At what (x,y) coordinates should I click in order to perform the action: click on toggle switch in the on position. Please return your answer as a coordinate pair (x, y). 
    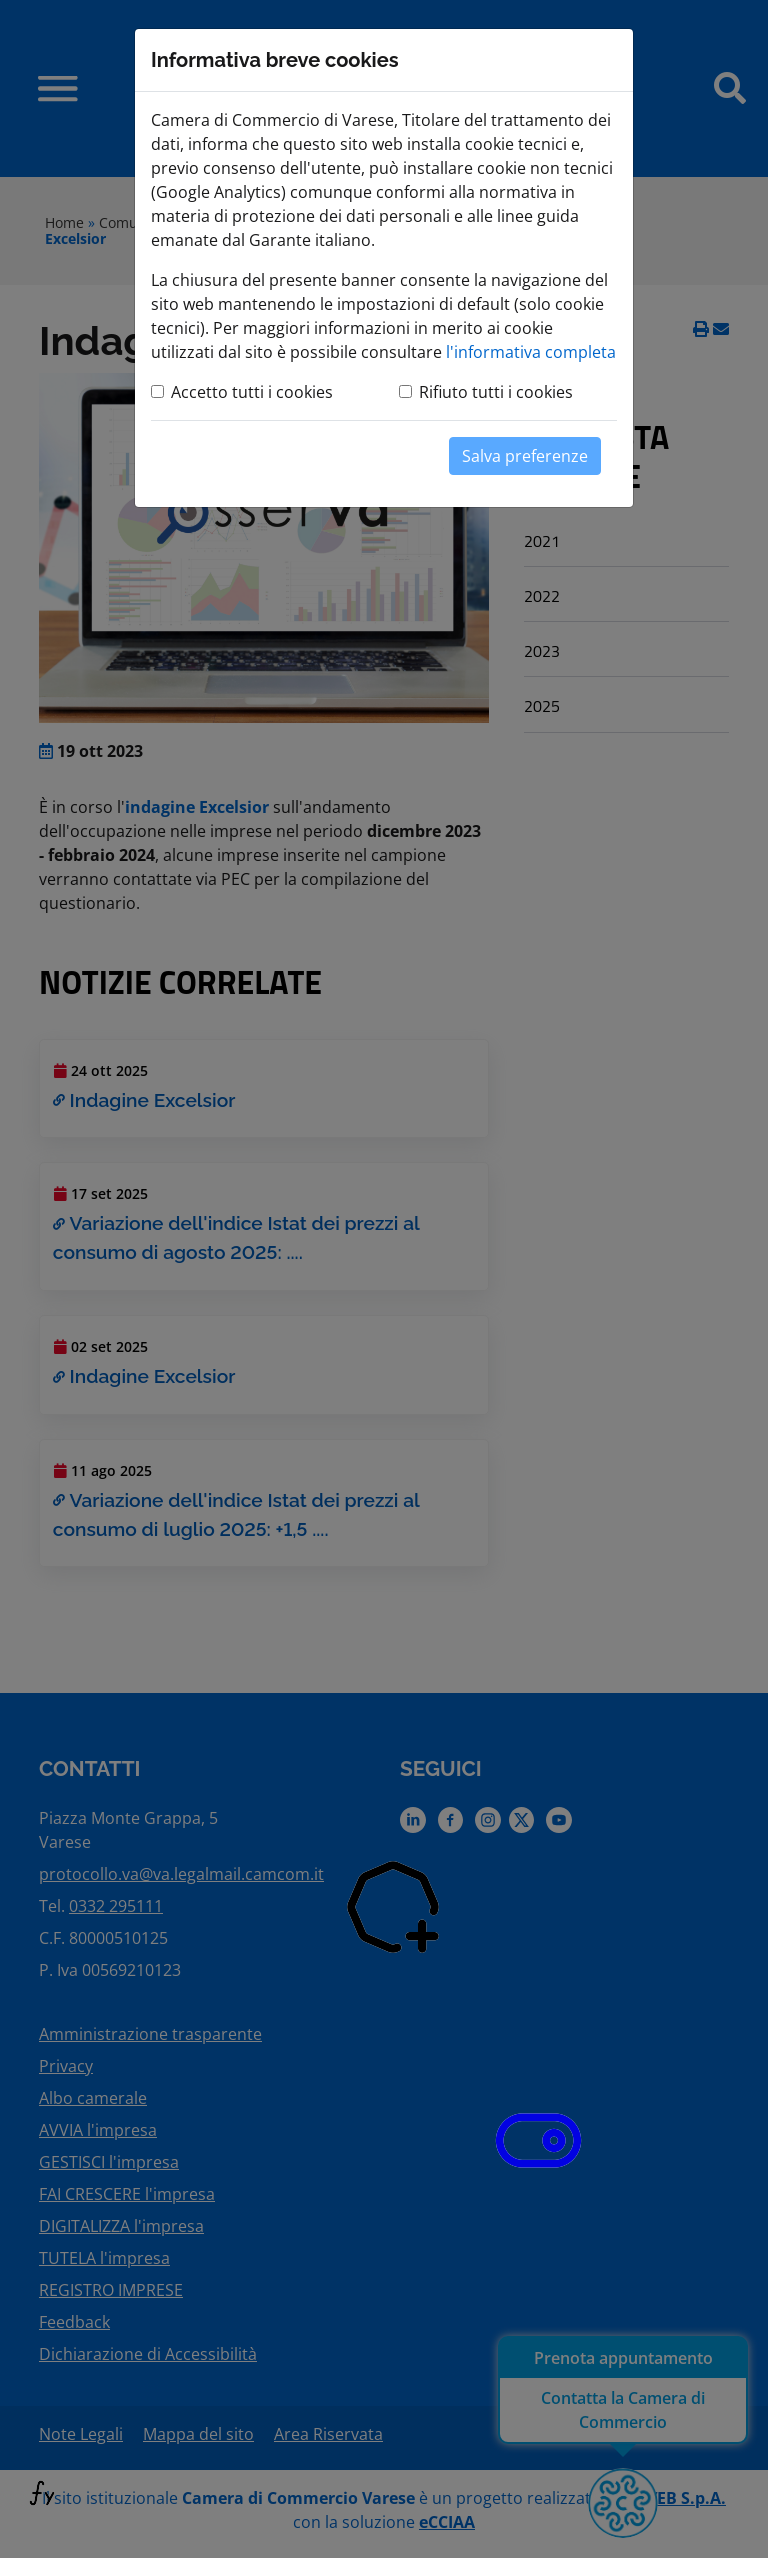
    Looking at the image, I should click on (538, 2140).